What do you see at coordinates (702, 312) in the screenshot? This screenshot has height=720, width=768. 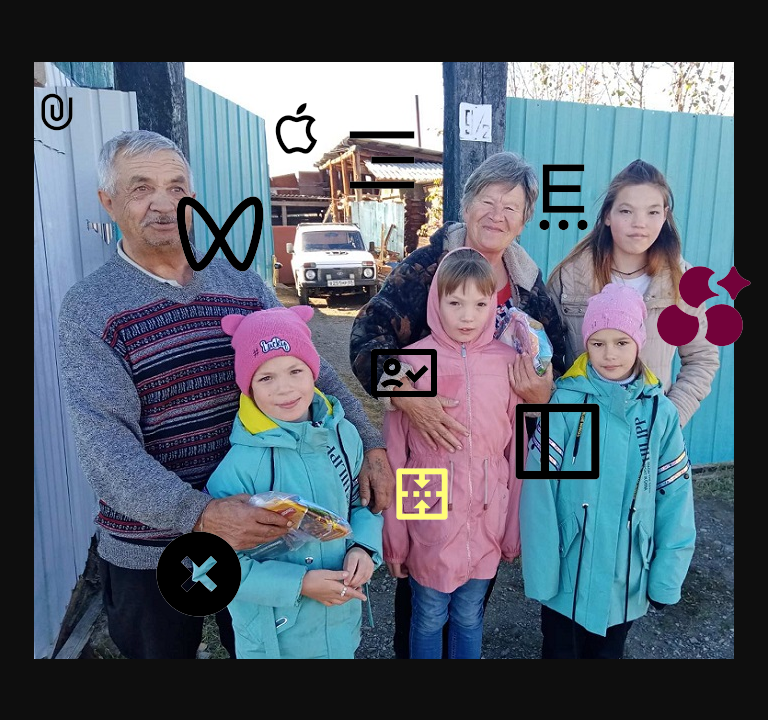 I see `apply AI-powered color filters to an image` at bounding box center [702, 312].